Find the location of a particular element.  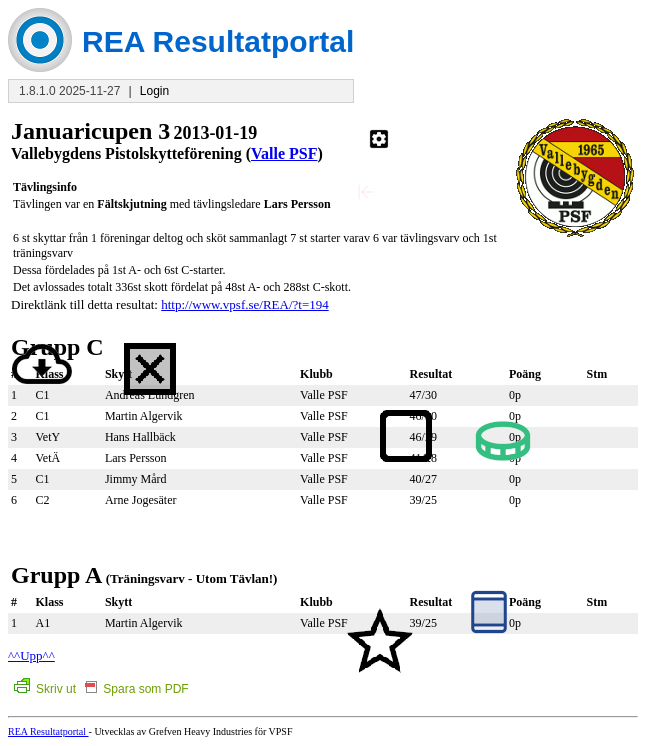

indicates a disabled or unavailable feature is located at coordinates (150, 369).